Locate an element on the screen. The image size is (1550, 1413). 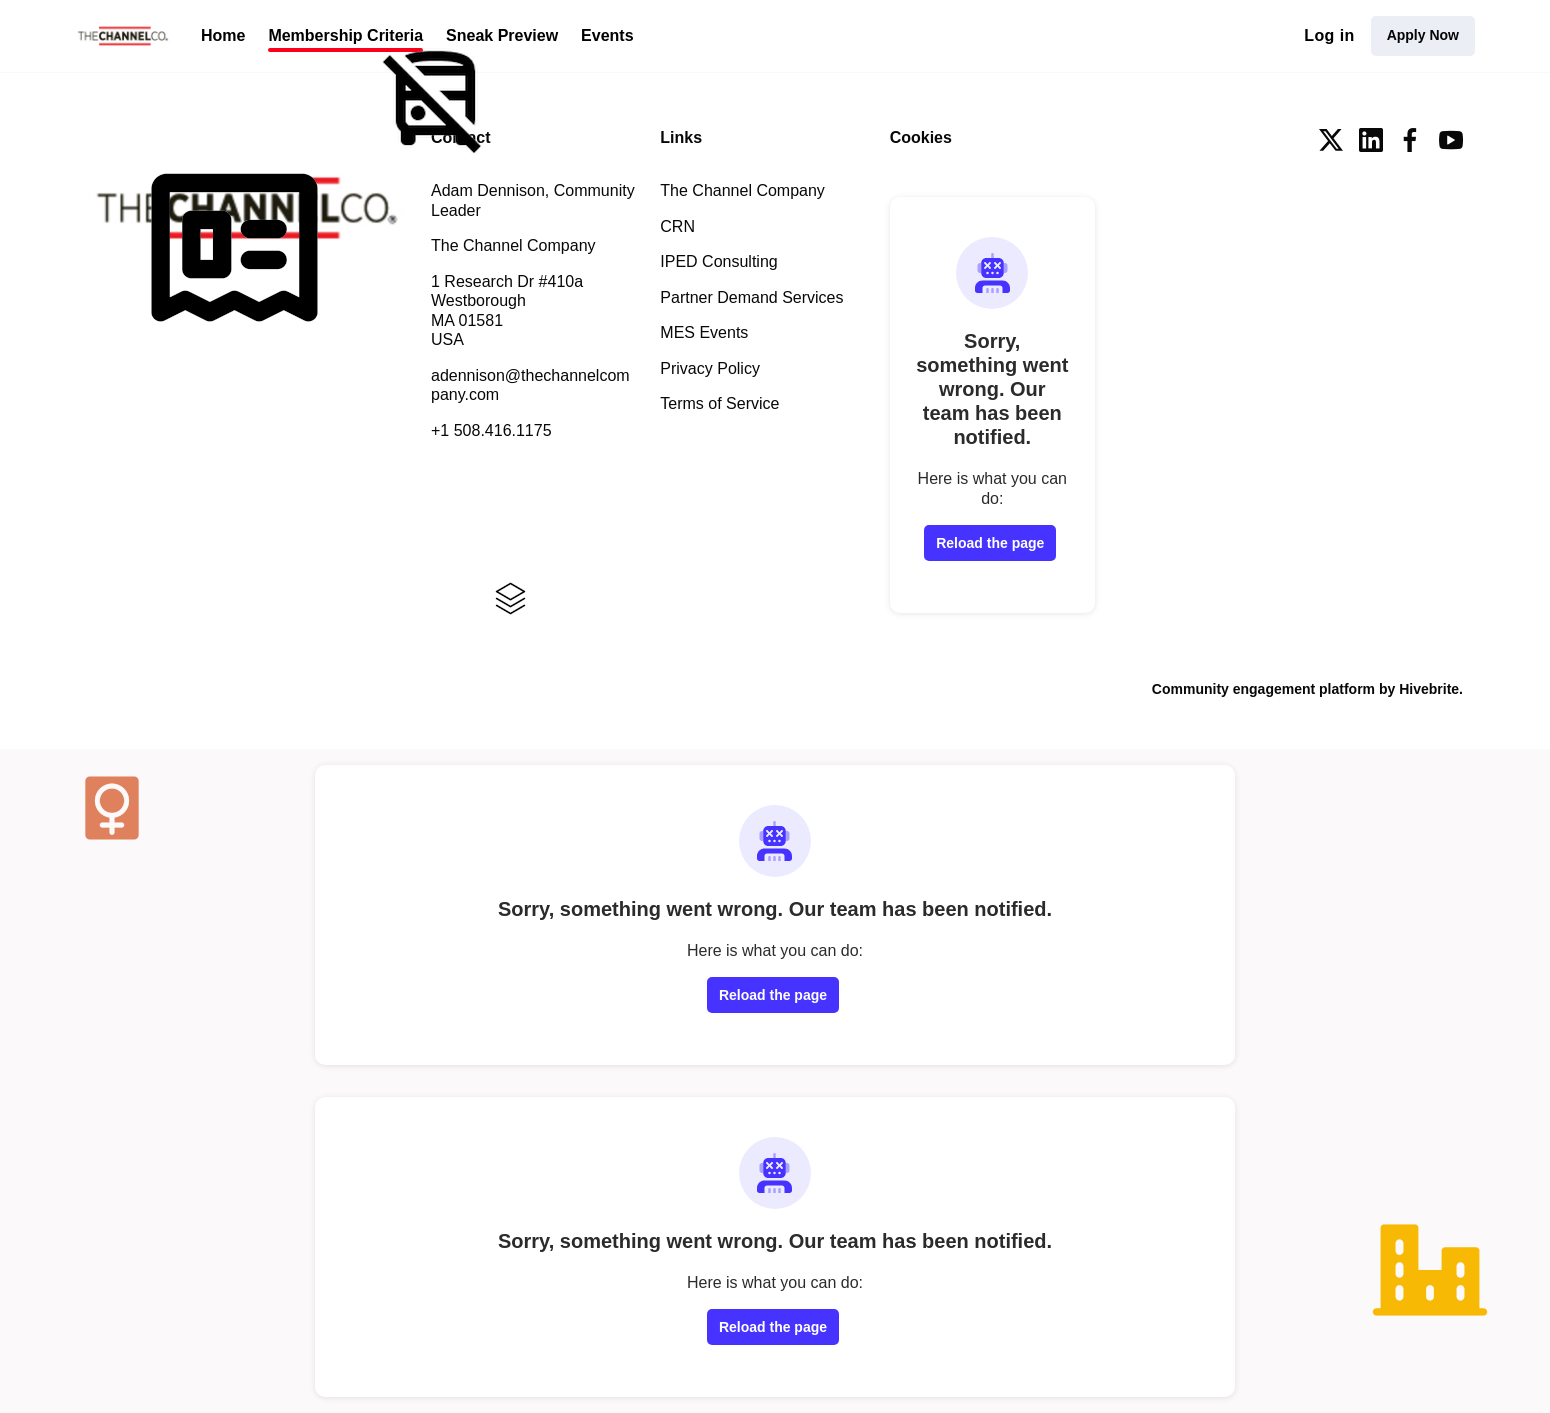
no transfer available at this stop is located at coordinates (435, 100).